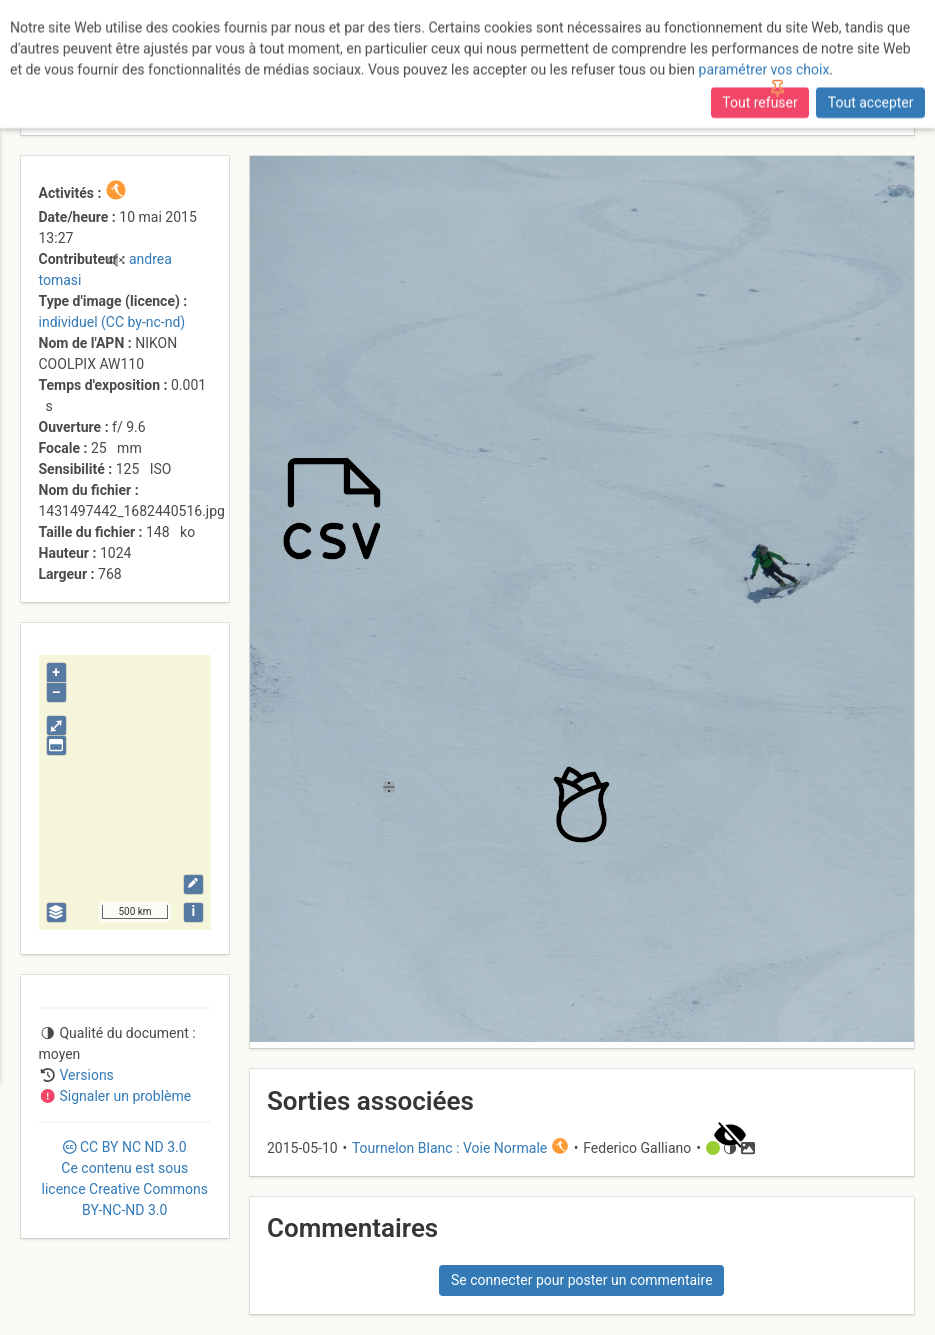 This screenshot has height=1335, width=935. I want to click on mute audio or sound, so click(115, 260).